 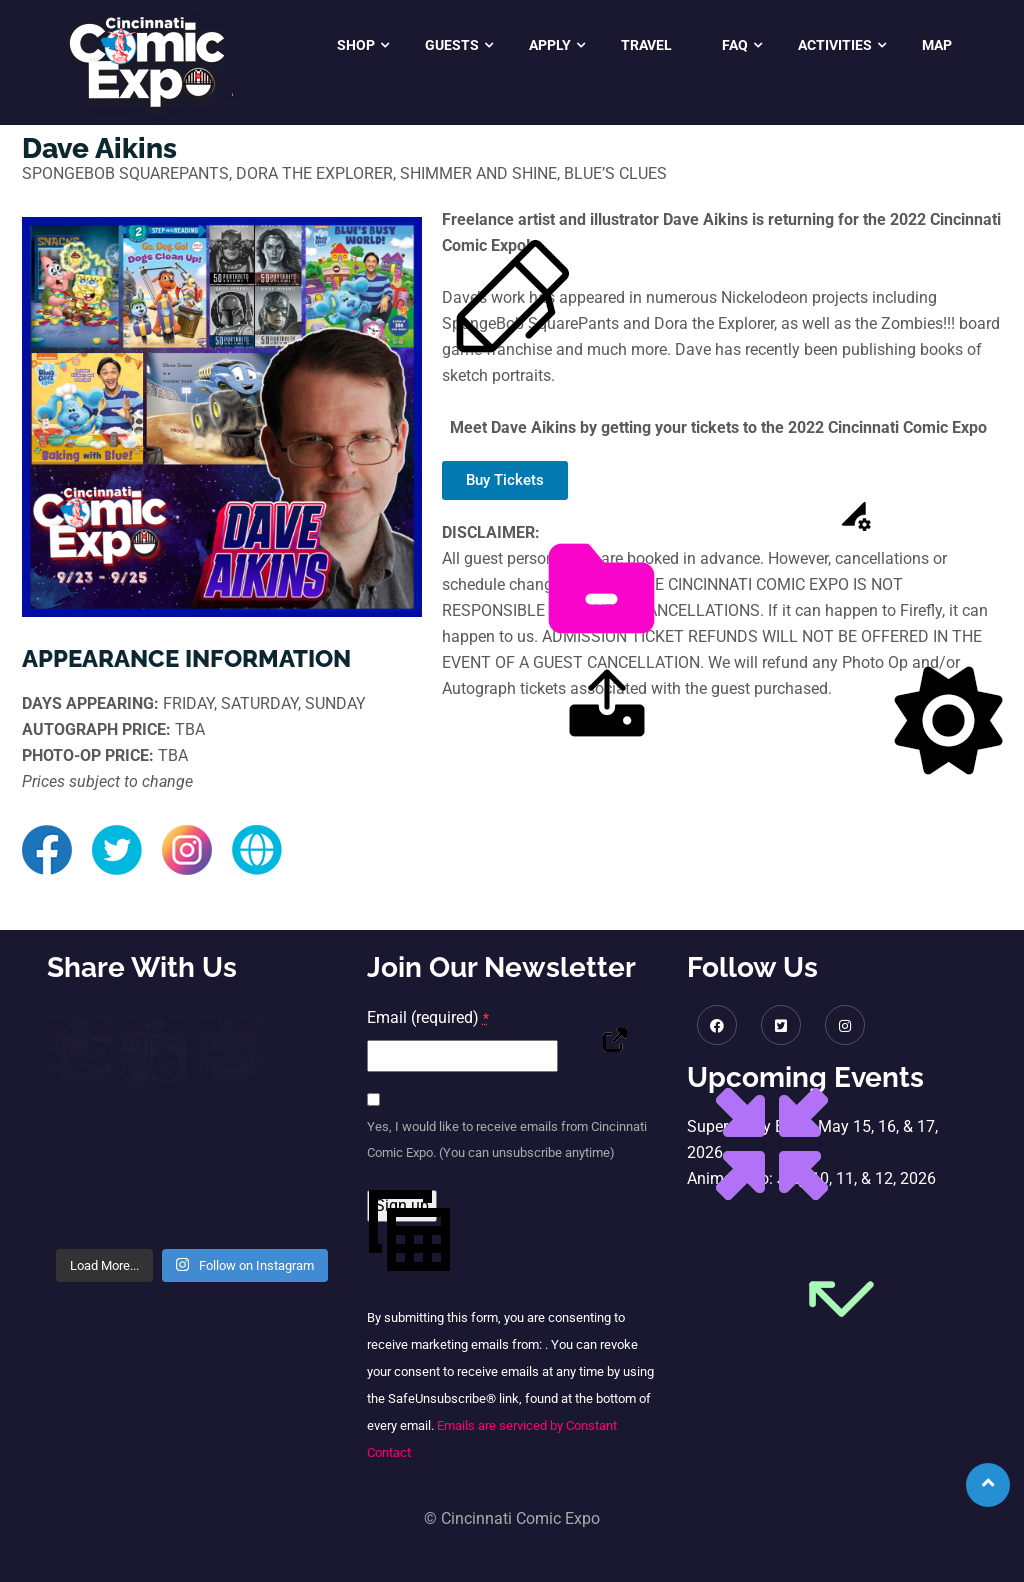 What do you see at coordinates (855, 515) in the screenshot?
I see `access data or network settings` at bounding box center [855, 515].